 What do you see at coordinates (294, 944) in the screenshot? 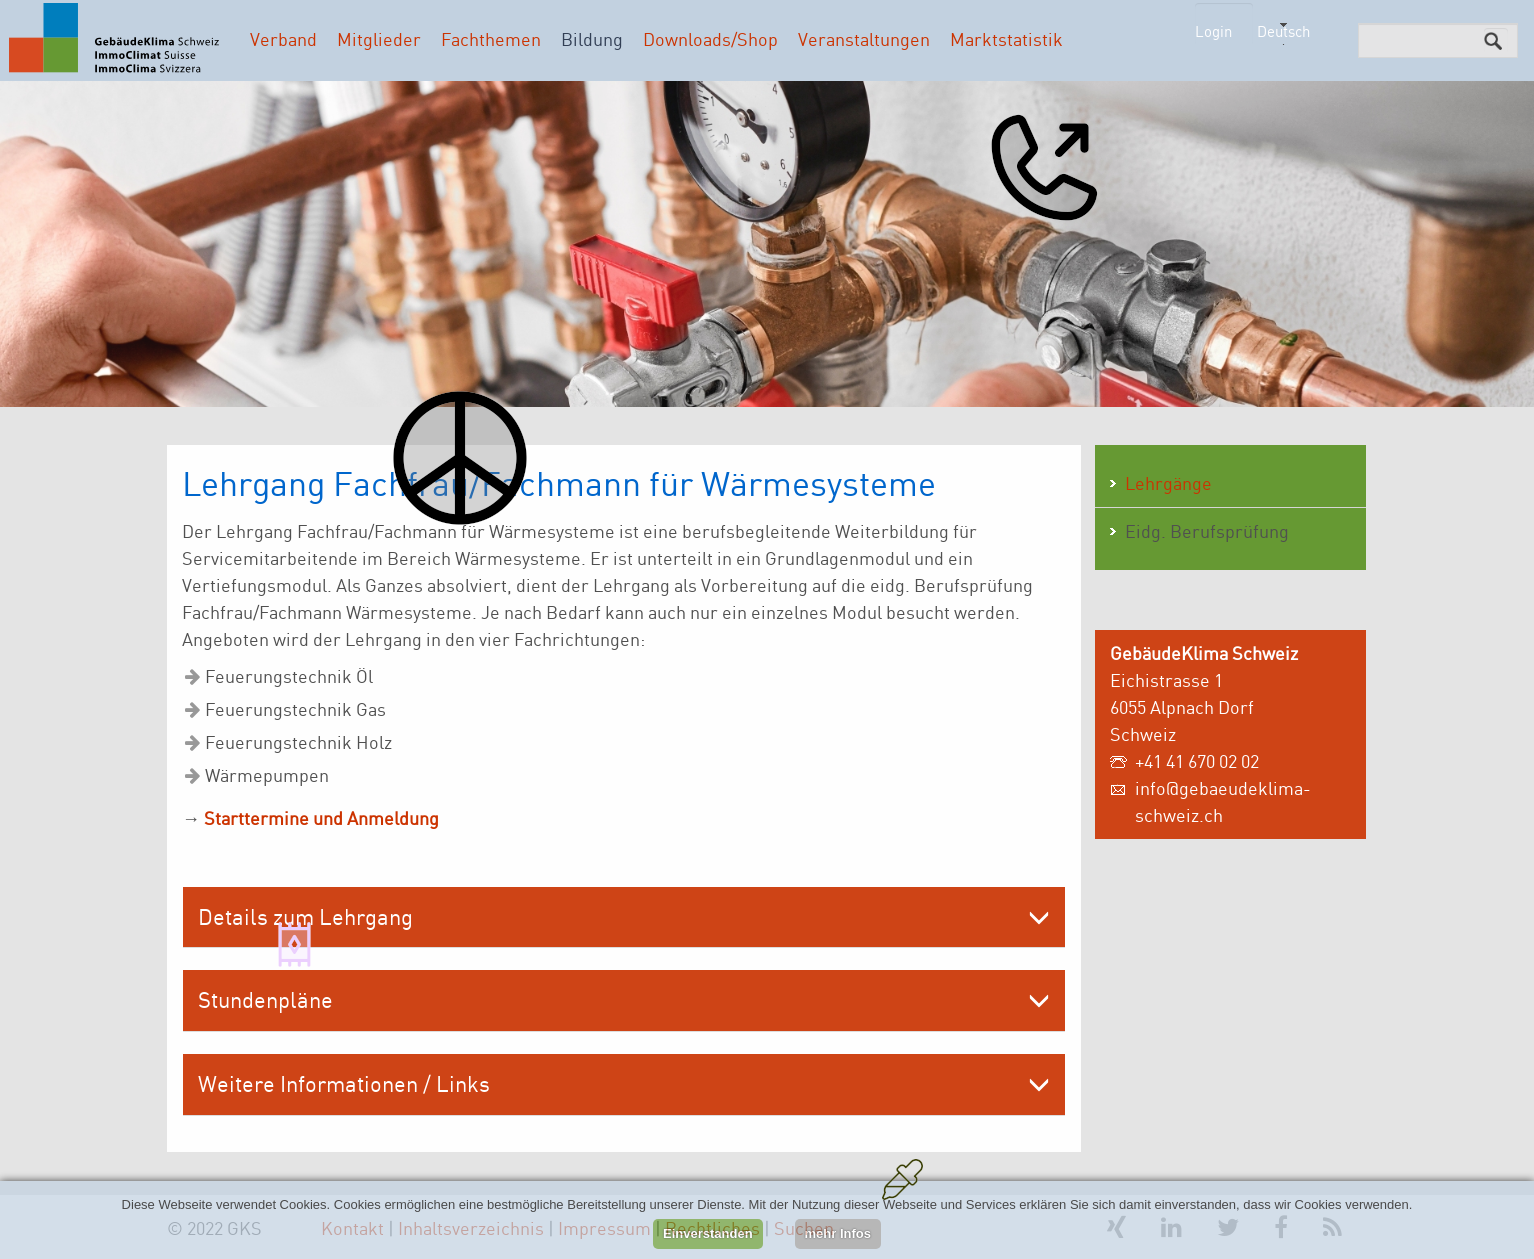
I see `browse rugs or floor decor in a home furnishing app` at bounding box center [294, 944].